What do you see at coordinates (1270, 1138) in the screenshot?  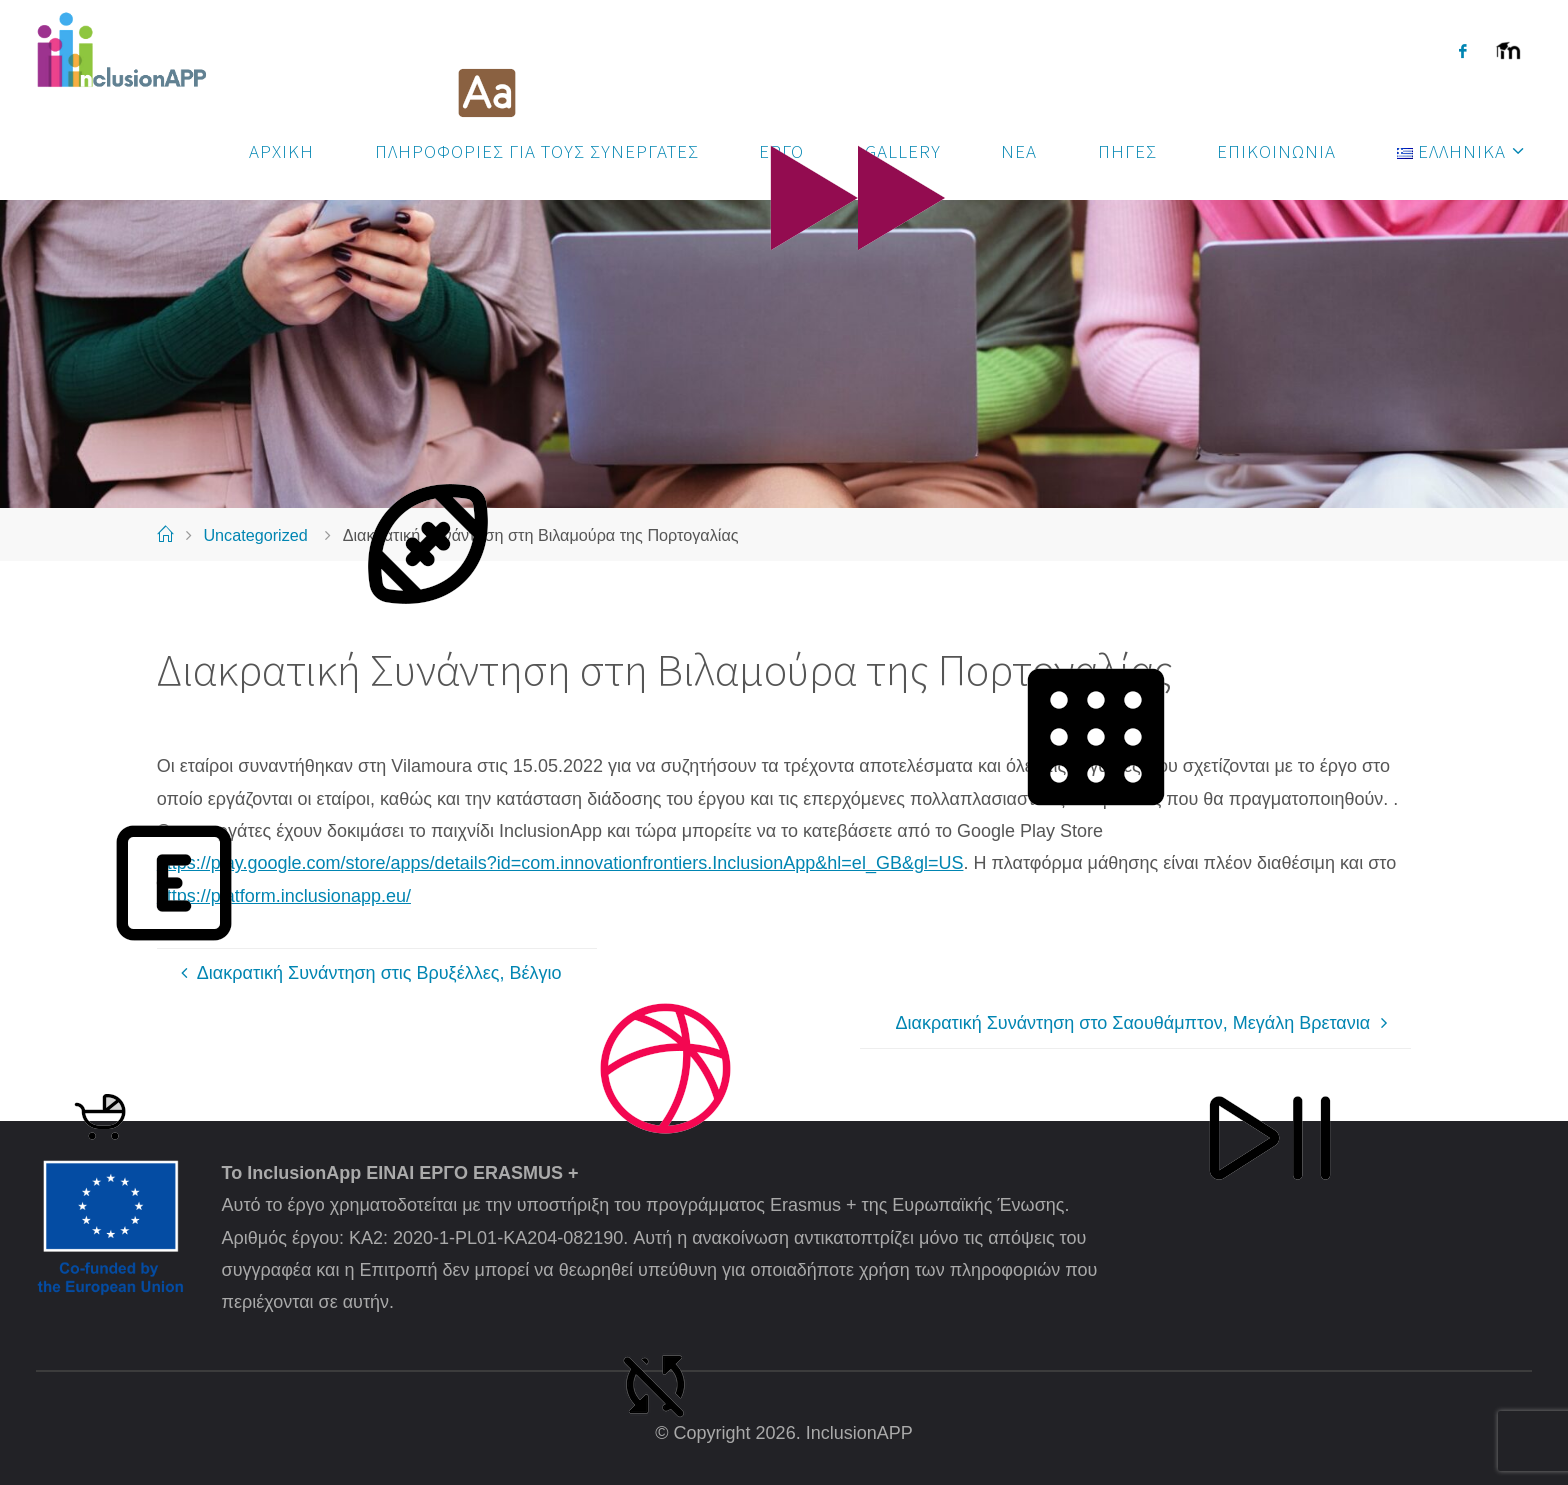 I see `toggle between play and pause for media playback` at bounding box center [1270, 1138].